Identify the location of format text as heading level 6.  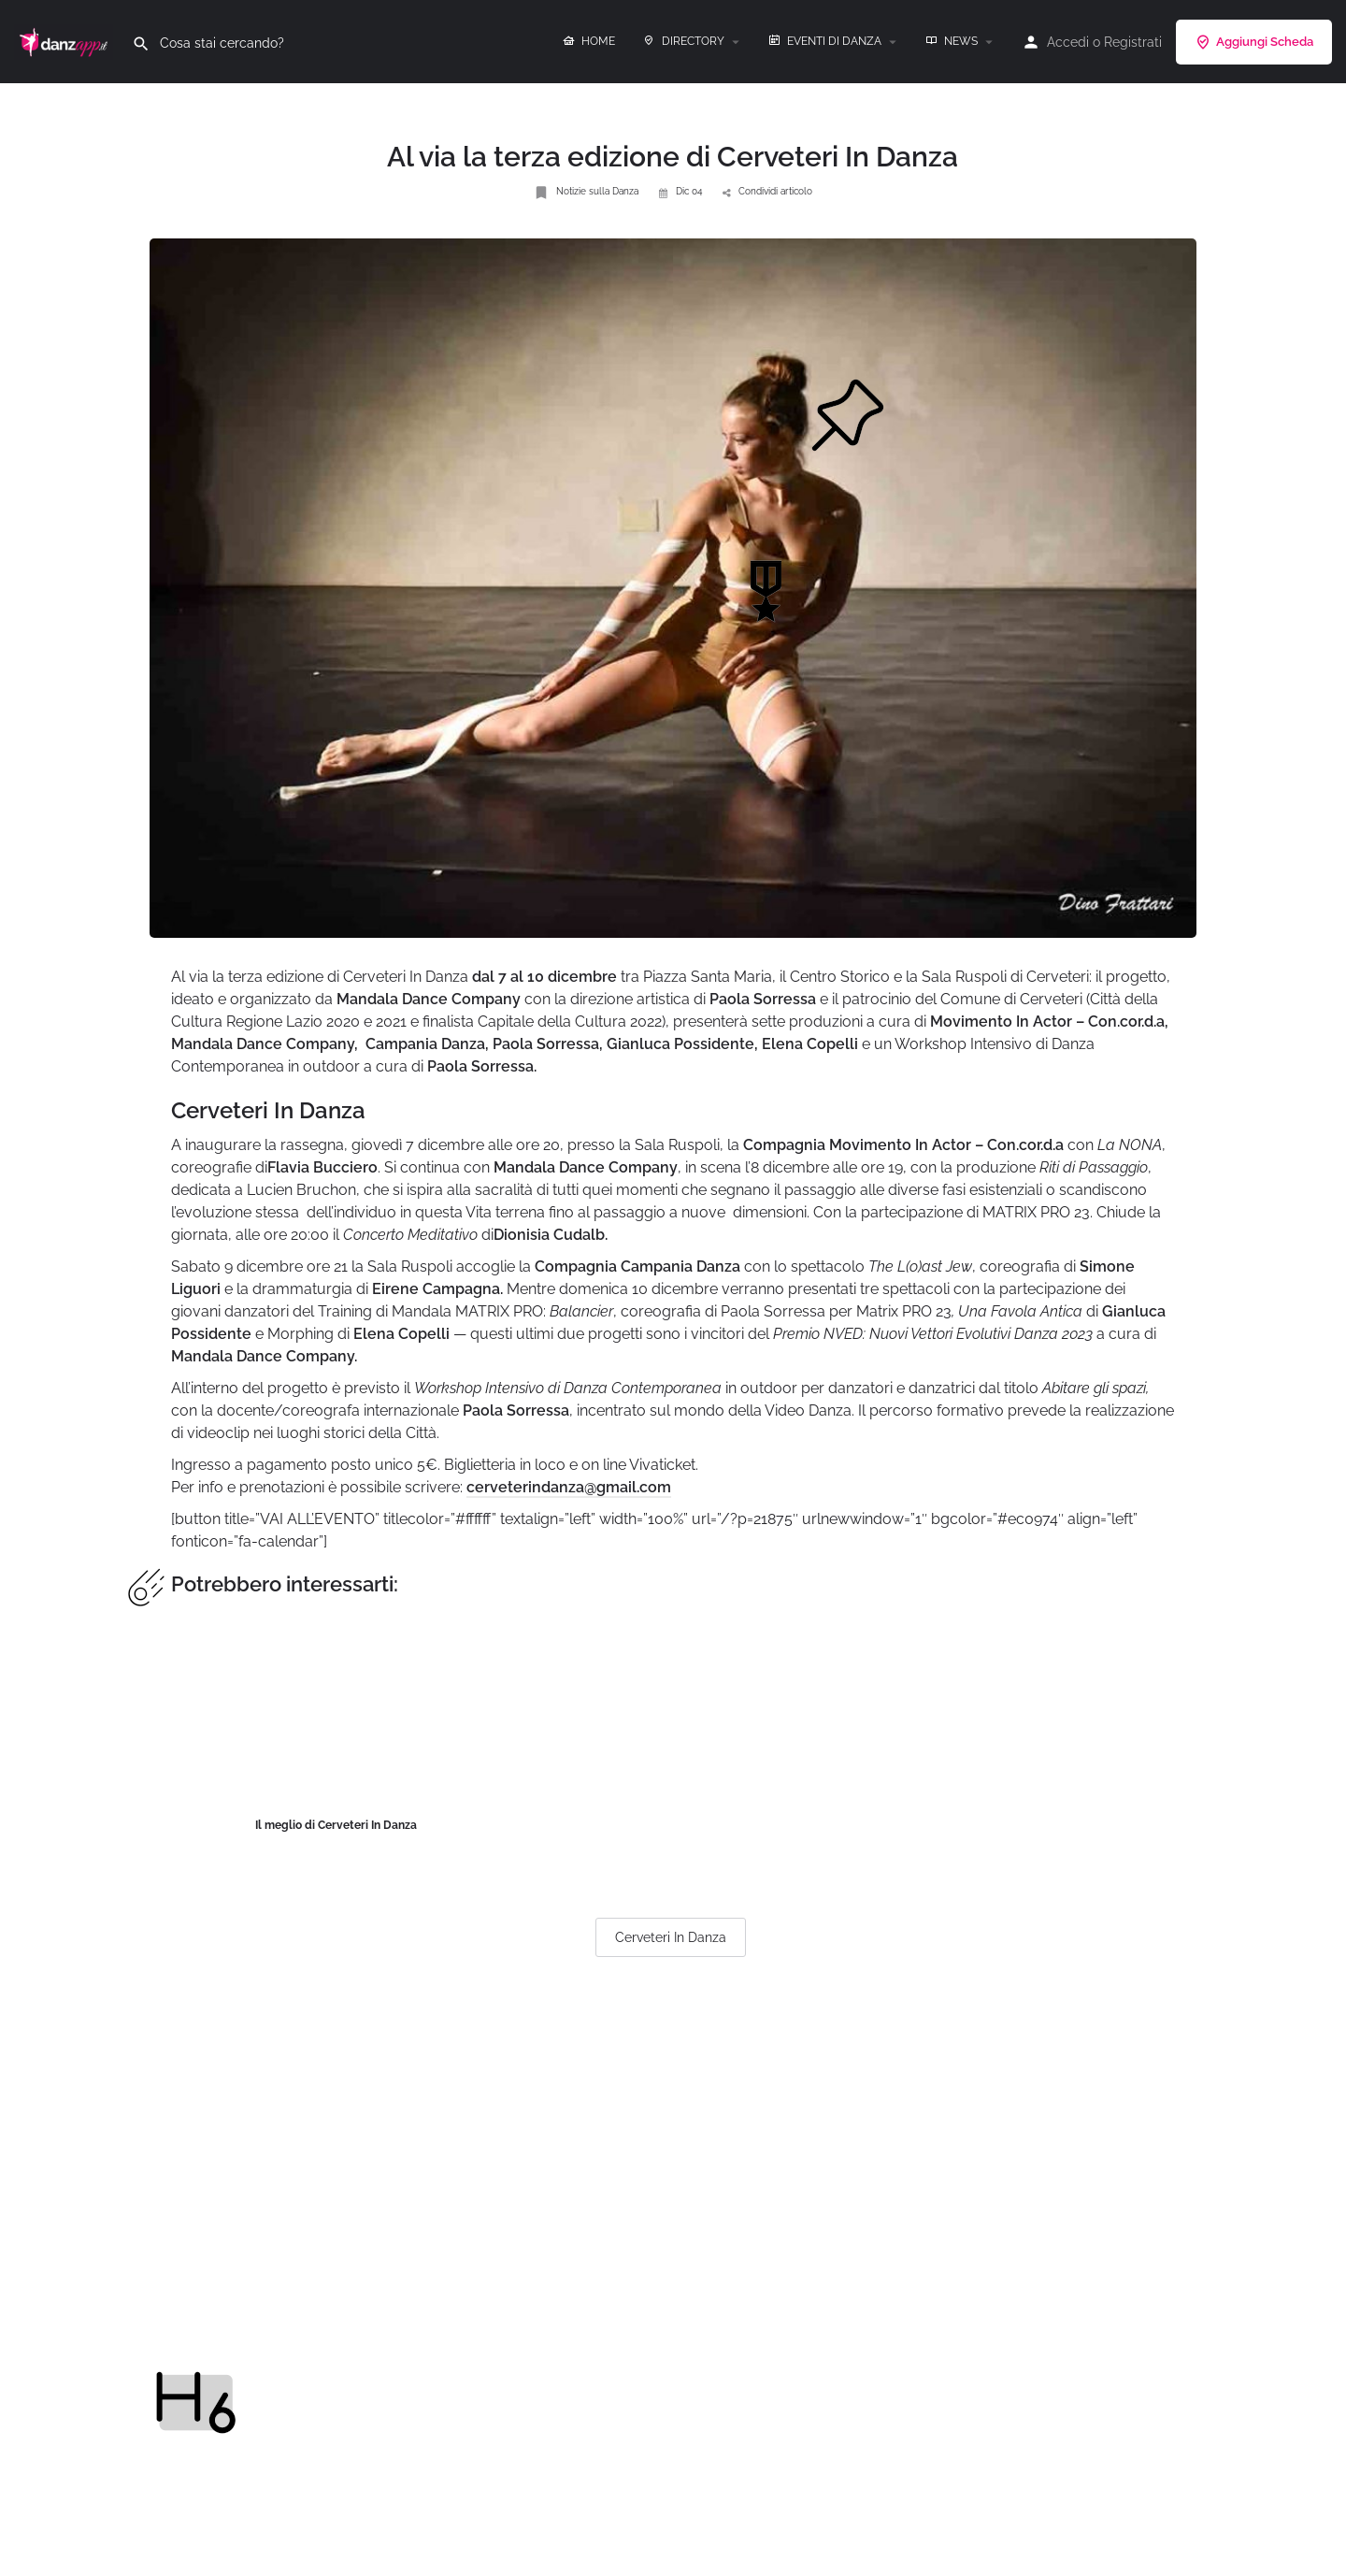
(192, 2401).